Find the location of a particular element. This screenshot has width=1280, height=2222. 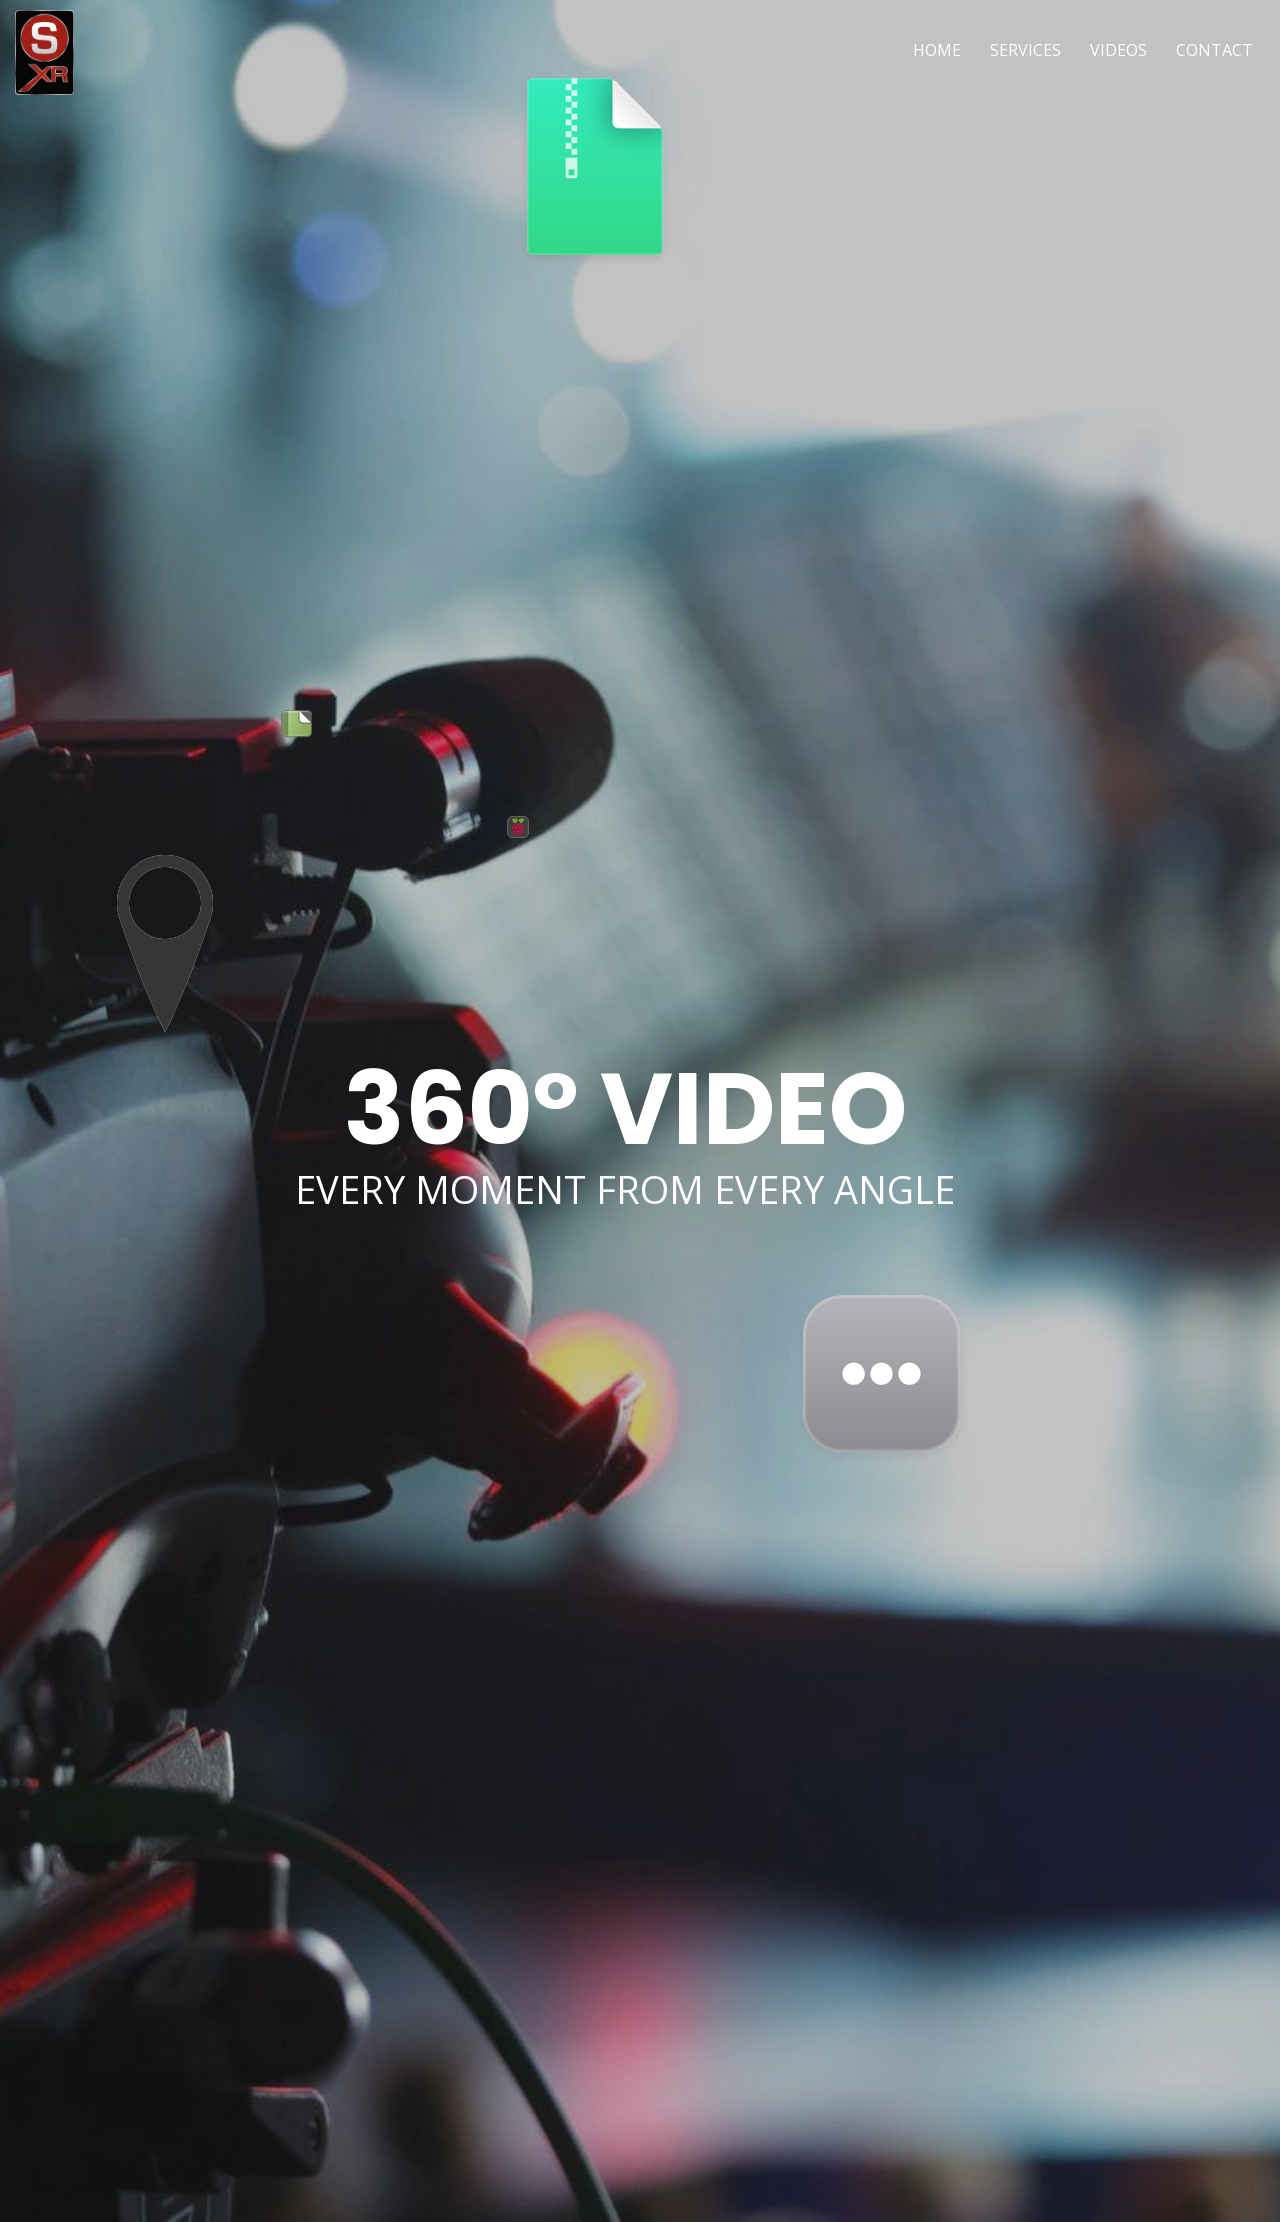

open maps application is located at coordinates (165, 939).